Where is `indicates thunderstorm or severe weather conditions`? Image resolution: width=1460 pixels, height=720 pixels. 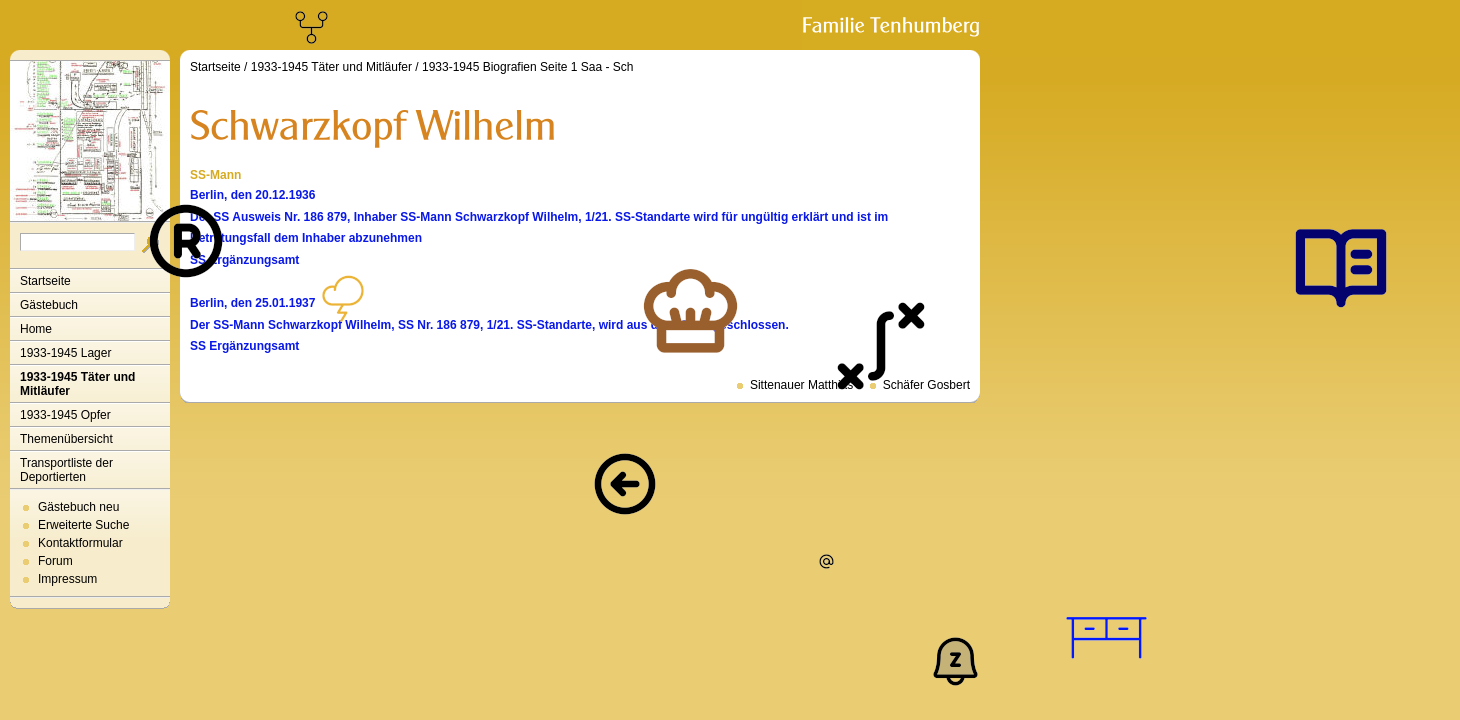
indicates thunderstorm or severe weather conditions is located at coordinates (343, 298).